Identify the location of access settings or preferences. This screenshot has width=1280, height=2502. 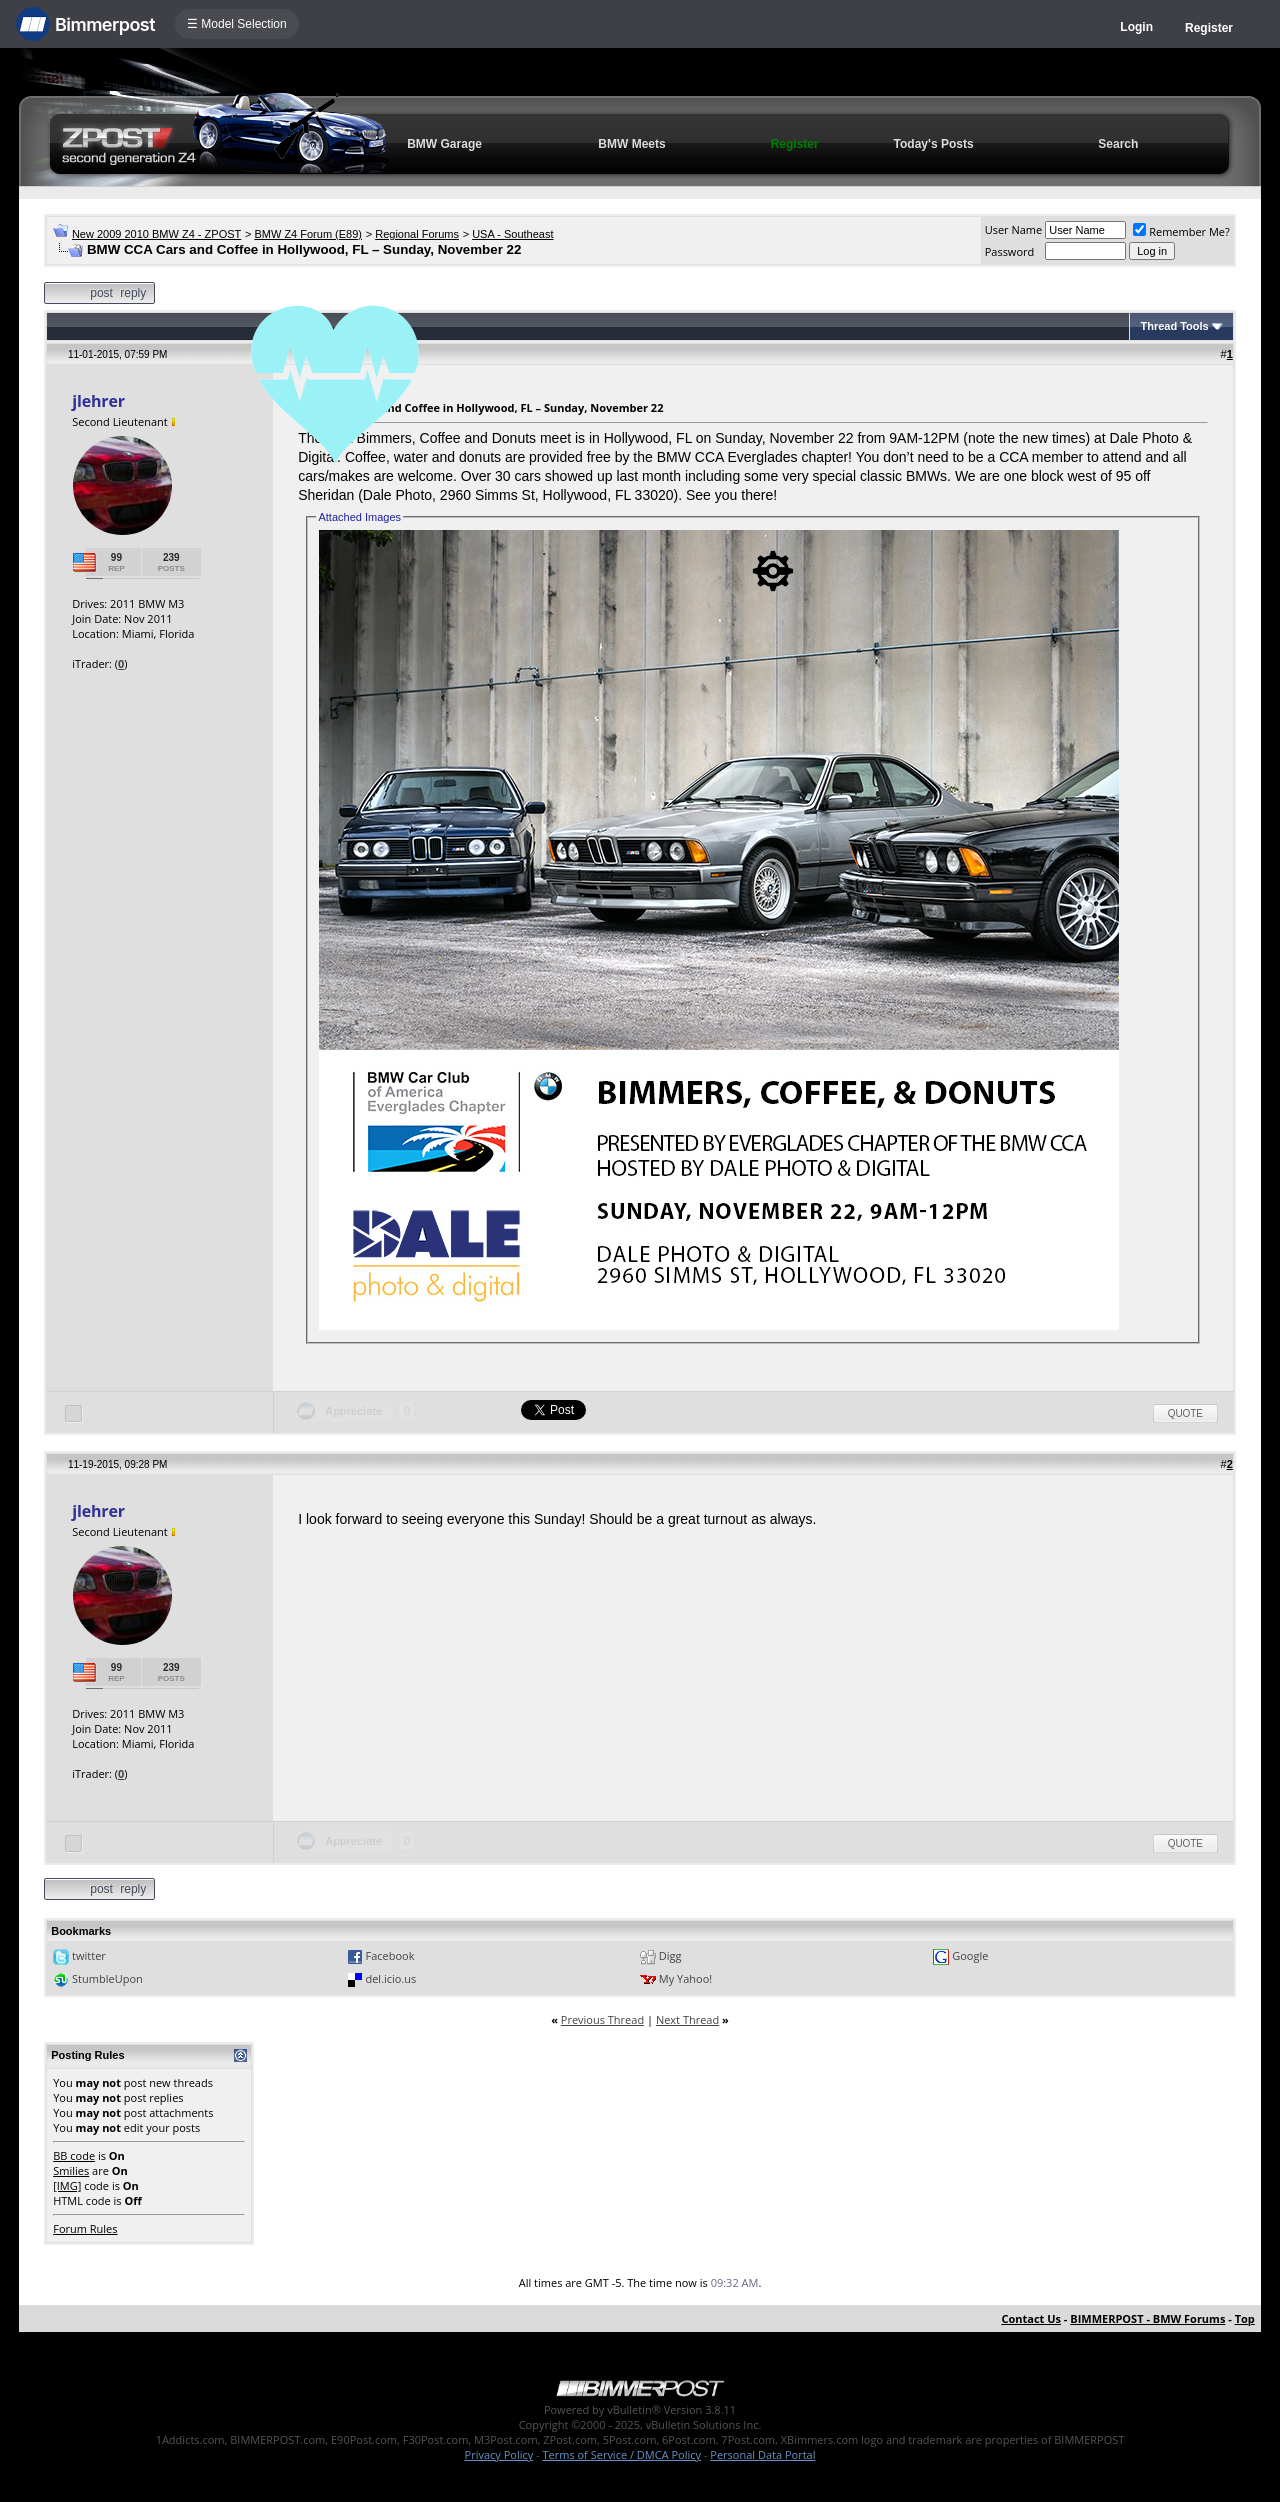
(773, 571).